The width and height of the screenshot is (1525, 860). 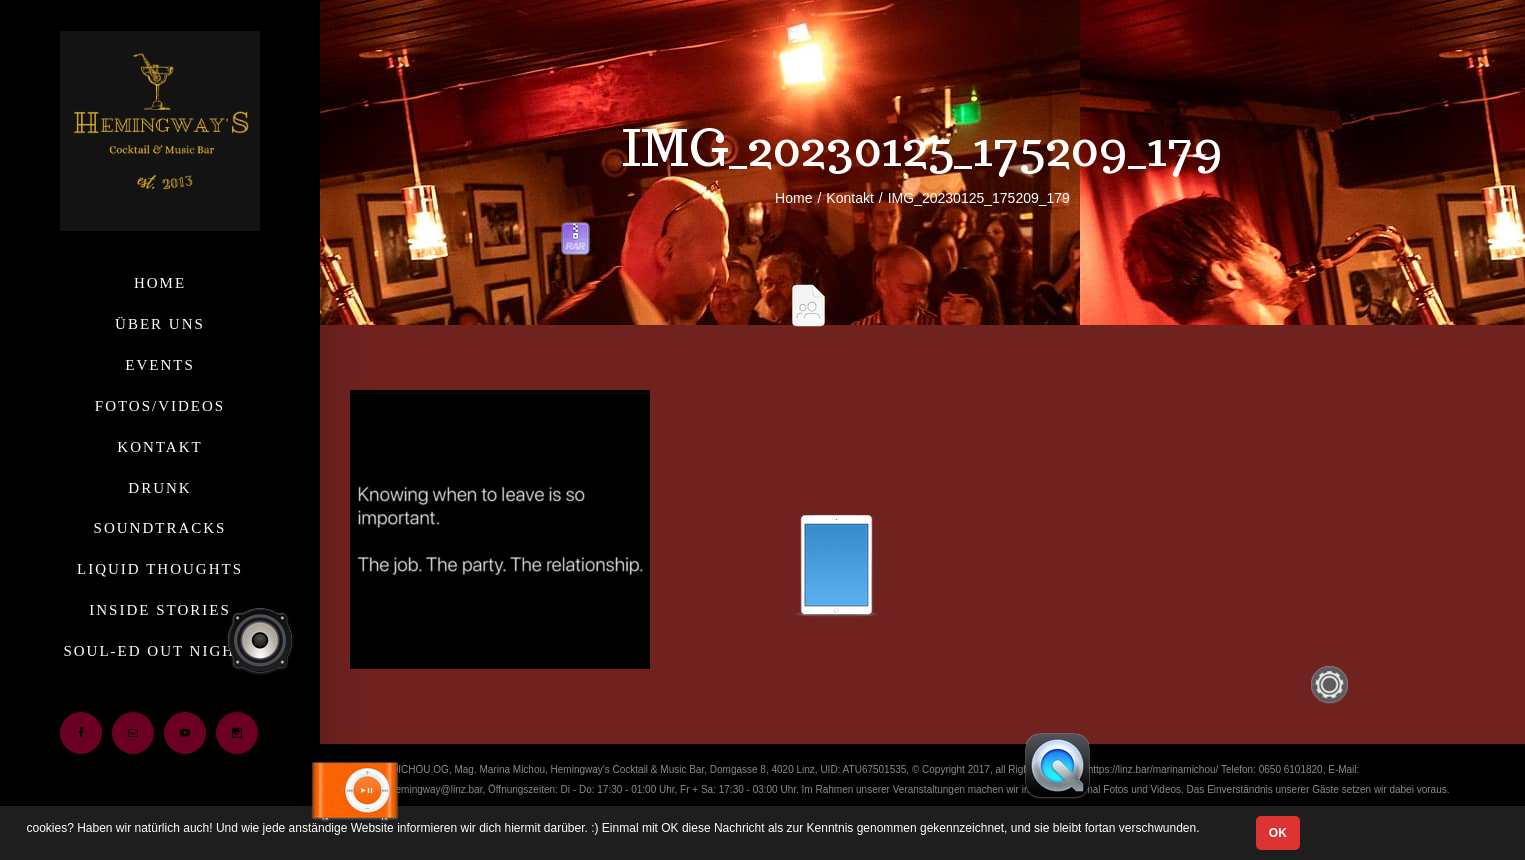 I want to click on iPad Air 2 device with cellular connectivity, so click(x=836, y=564).